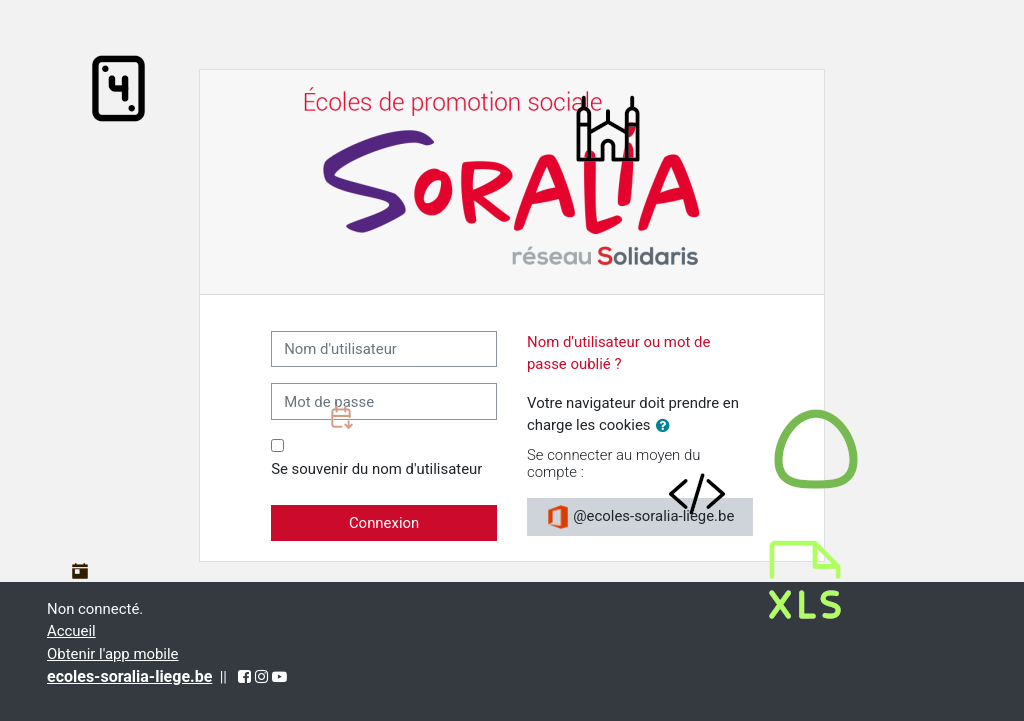 This screenshot has height=721, width=1024. I want to click on view or edit source code, so click(697, 494).